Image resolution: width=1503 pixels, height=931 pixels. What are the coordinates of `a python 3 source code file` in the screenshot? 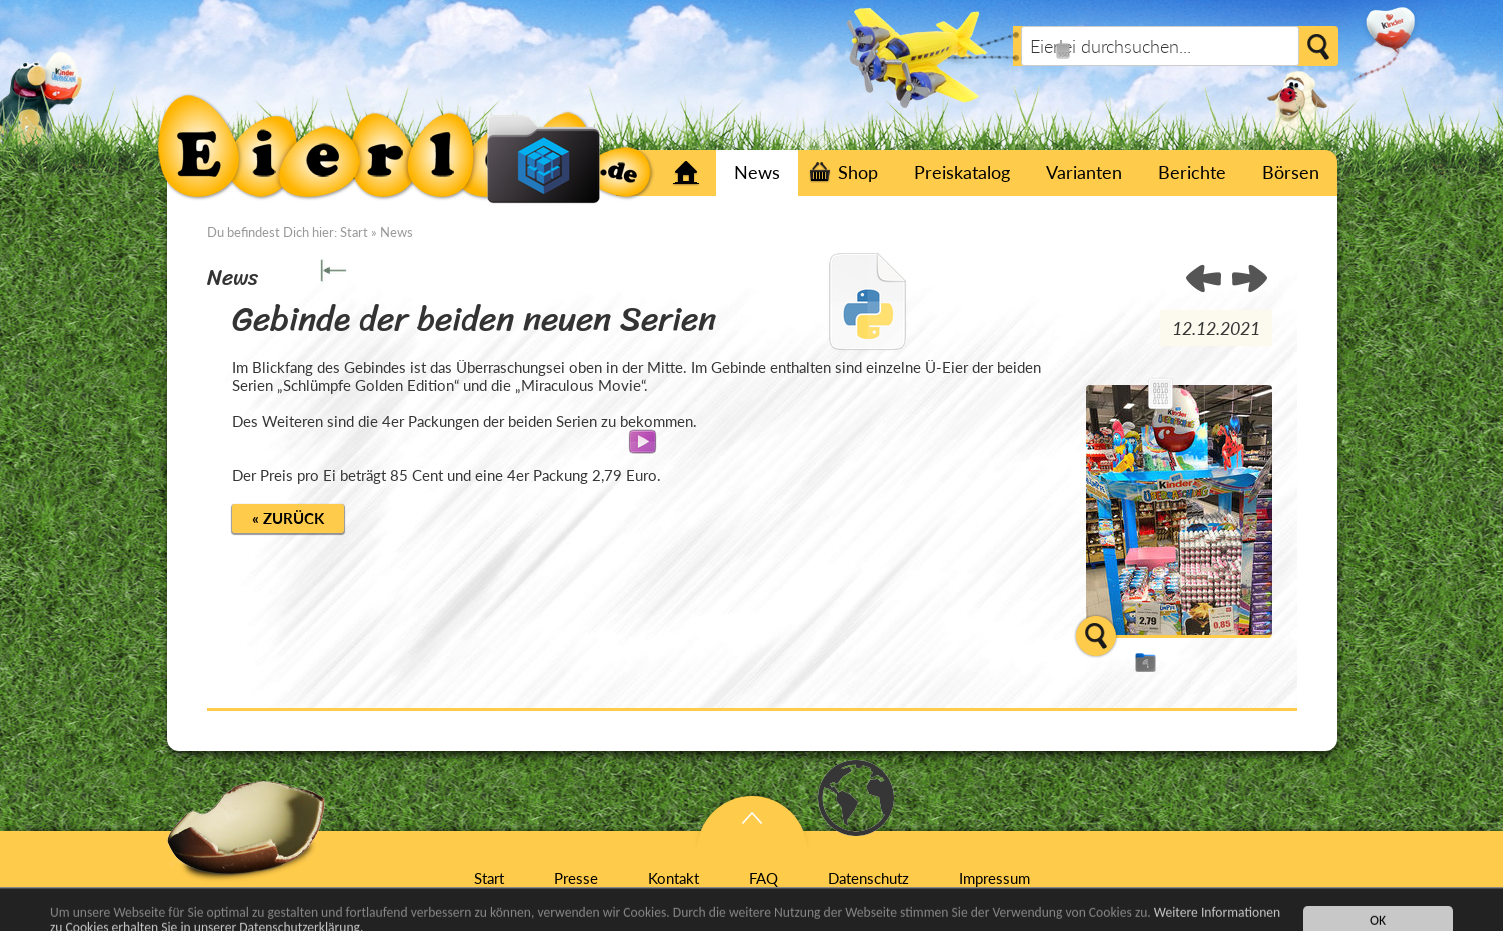 It's located at (867, 301).